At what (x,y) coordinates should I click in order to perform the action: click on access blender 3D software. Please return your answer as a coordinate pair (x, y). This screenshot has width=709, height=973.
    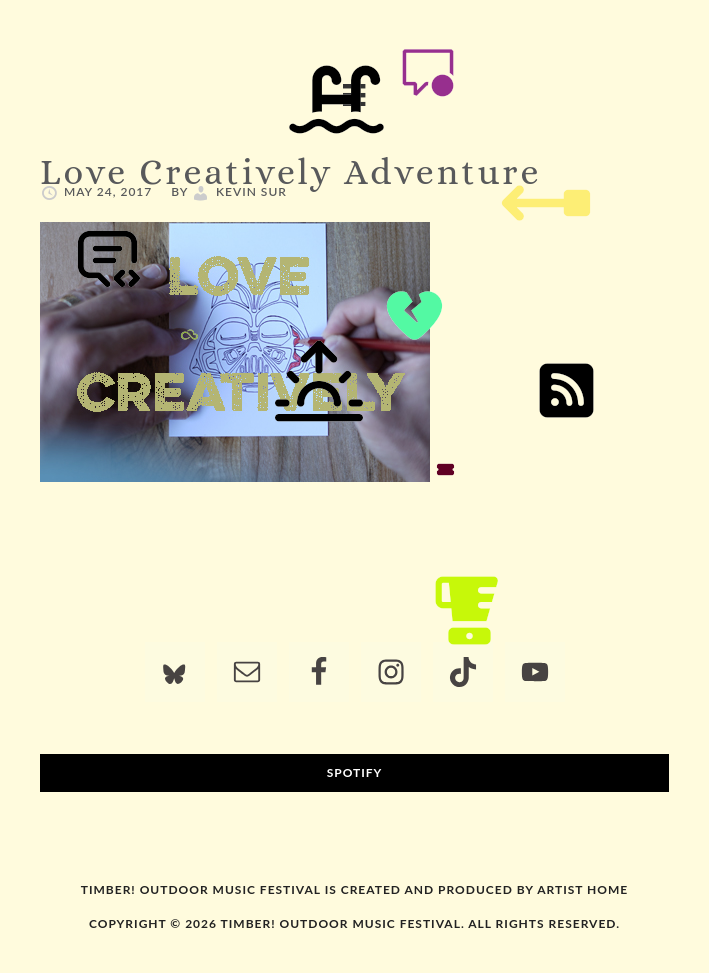
    Looking at the image, I should click on (469, 610).